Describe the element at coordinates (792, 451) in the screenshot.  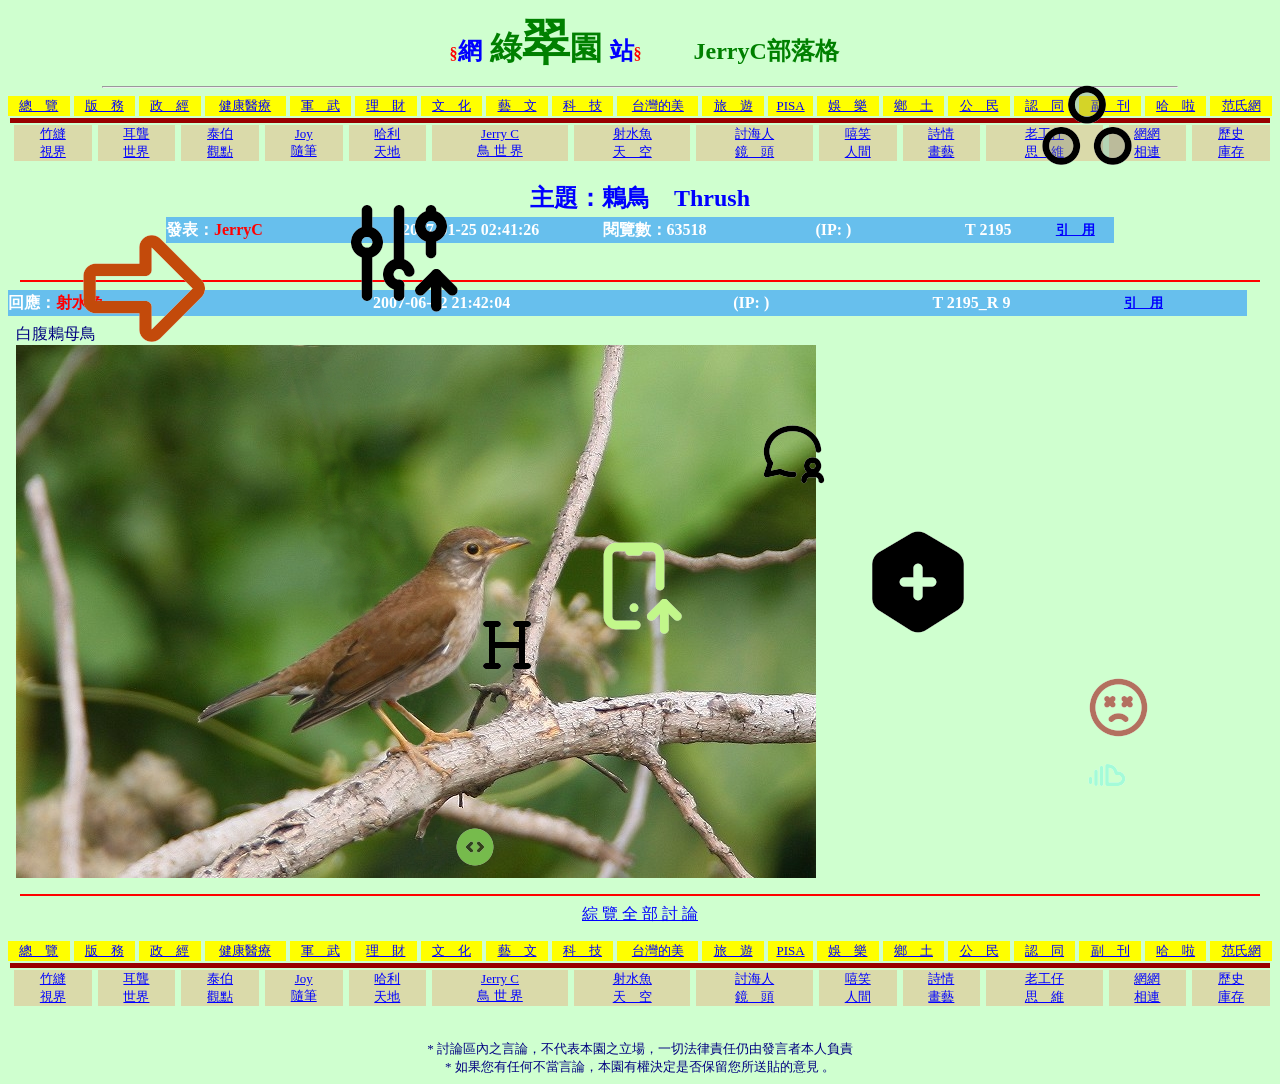
I see `view conversation with a specific contact` at that location.